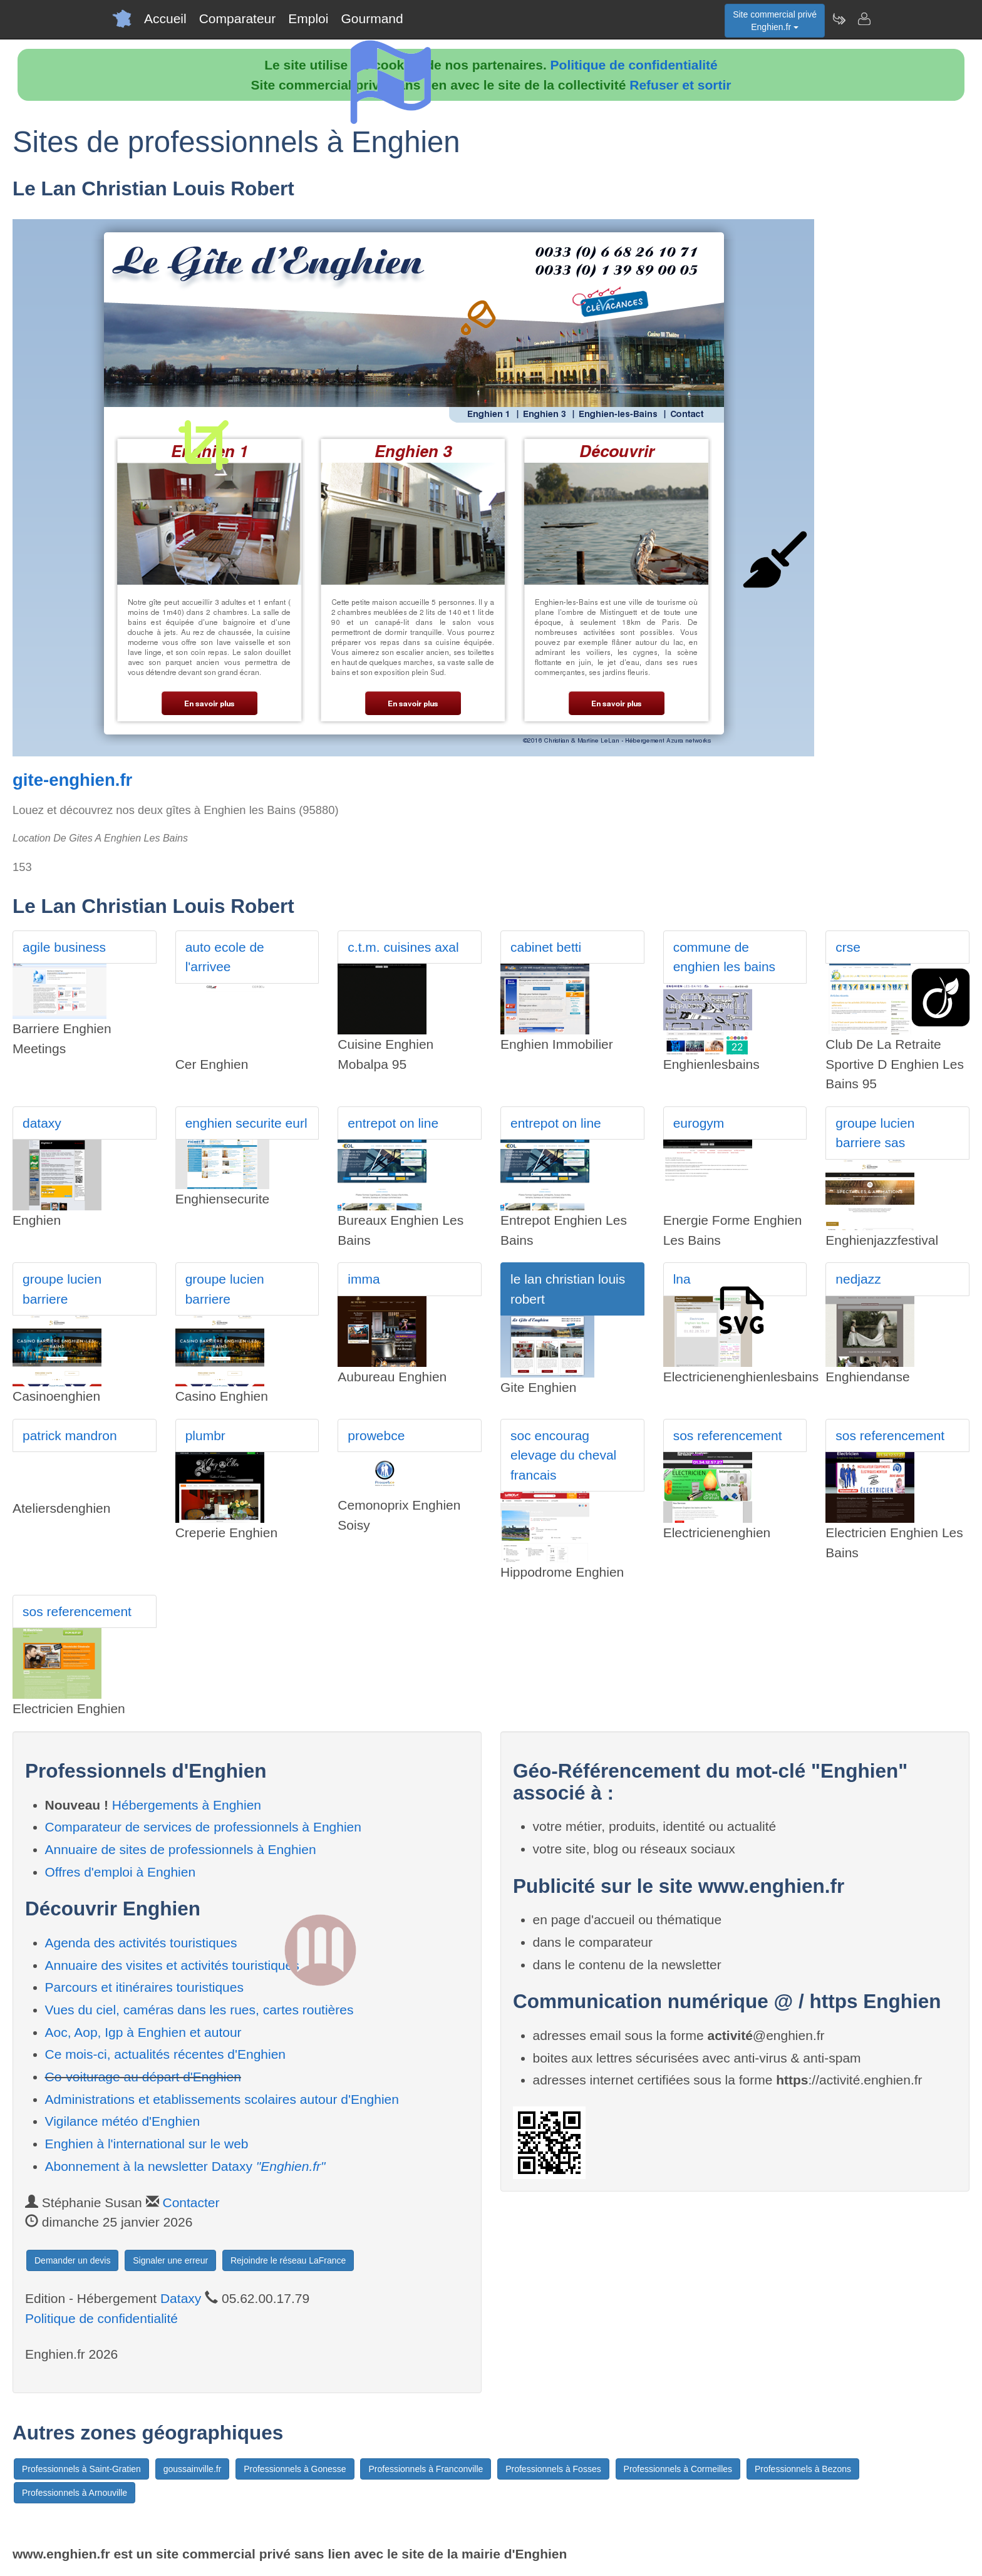 The height and width of the screenshot is (2576, 982). Describe the element at coordinates (941, 997) in the screenshot. I see `viadeo social network logo` at that location.